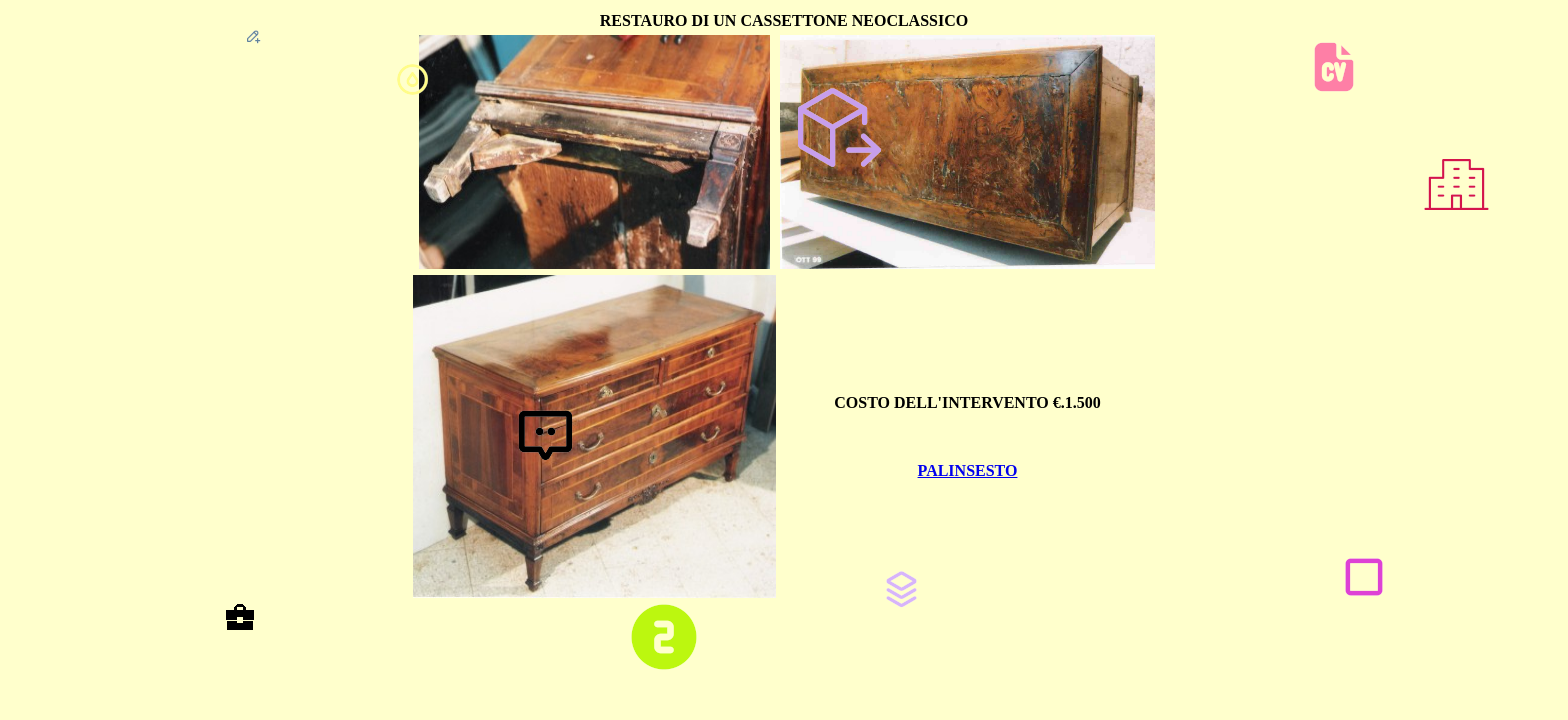 Image resolution: width=1568 pixels, height=720 pixels. I want to click on indicates step 2 in a multi-step process, so click(664, 637).